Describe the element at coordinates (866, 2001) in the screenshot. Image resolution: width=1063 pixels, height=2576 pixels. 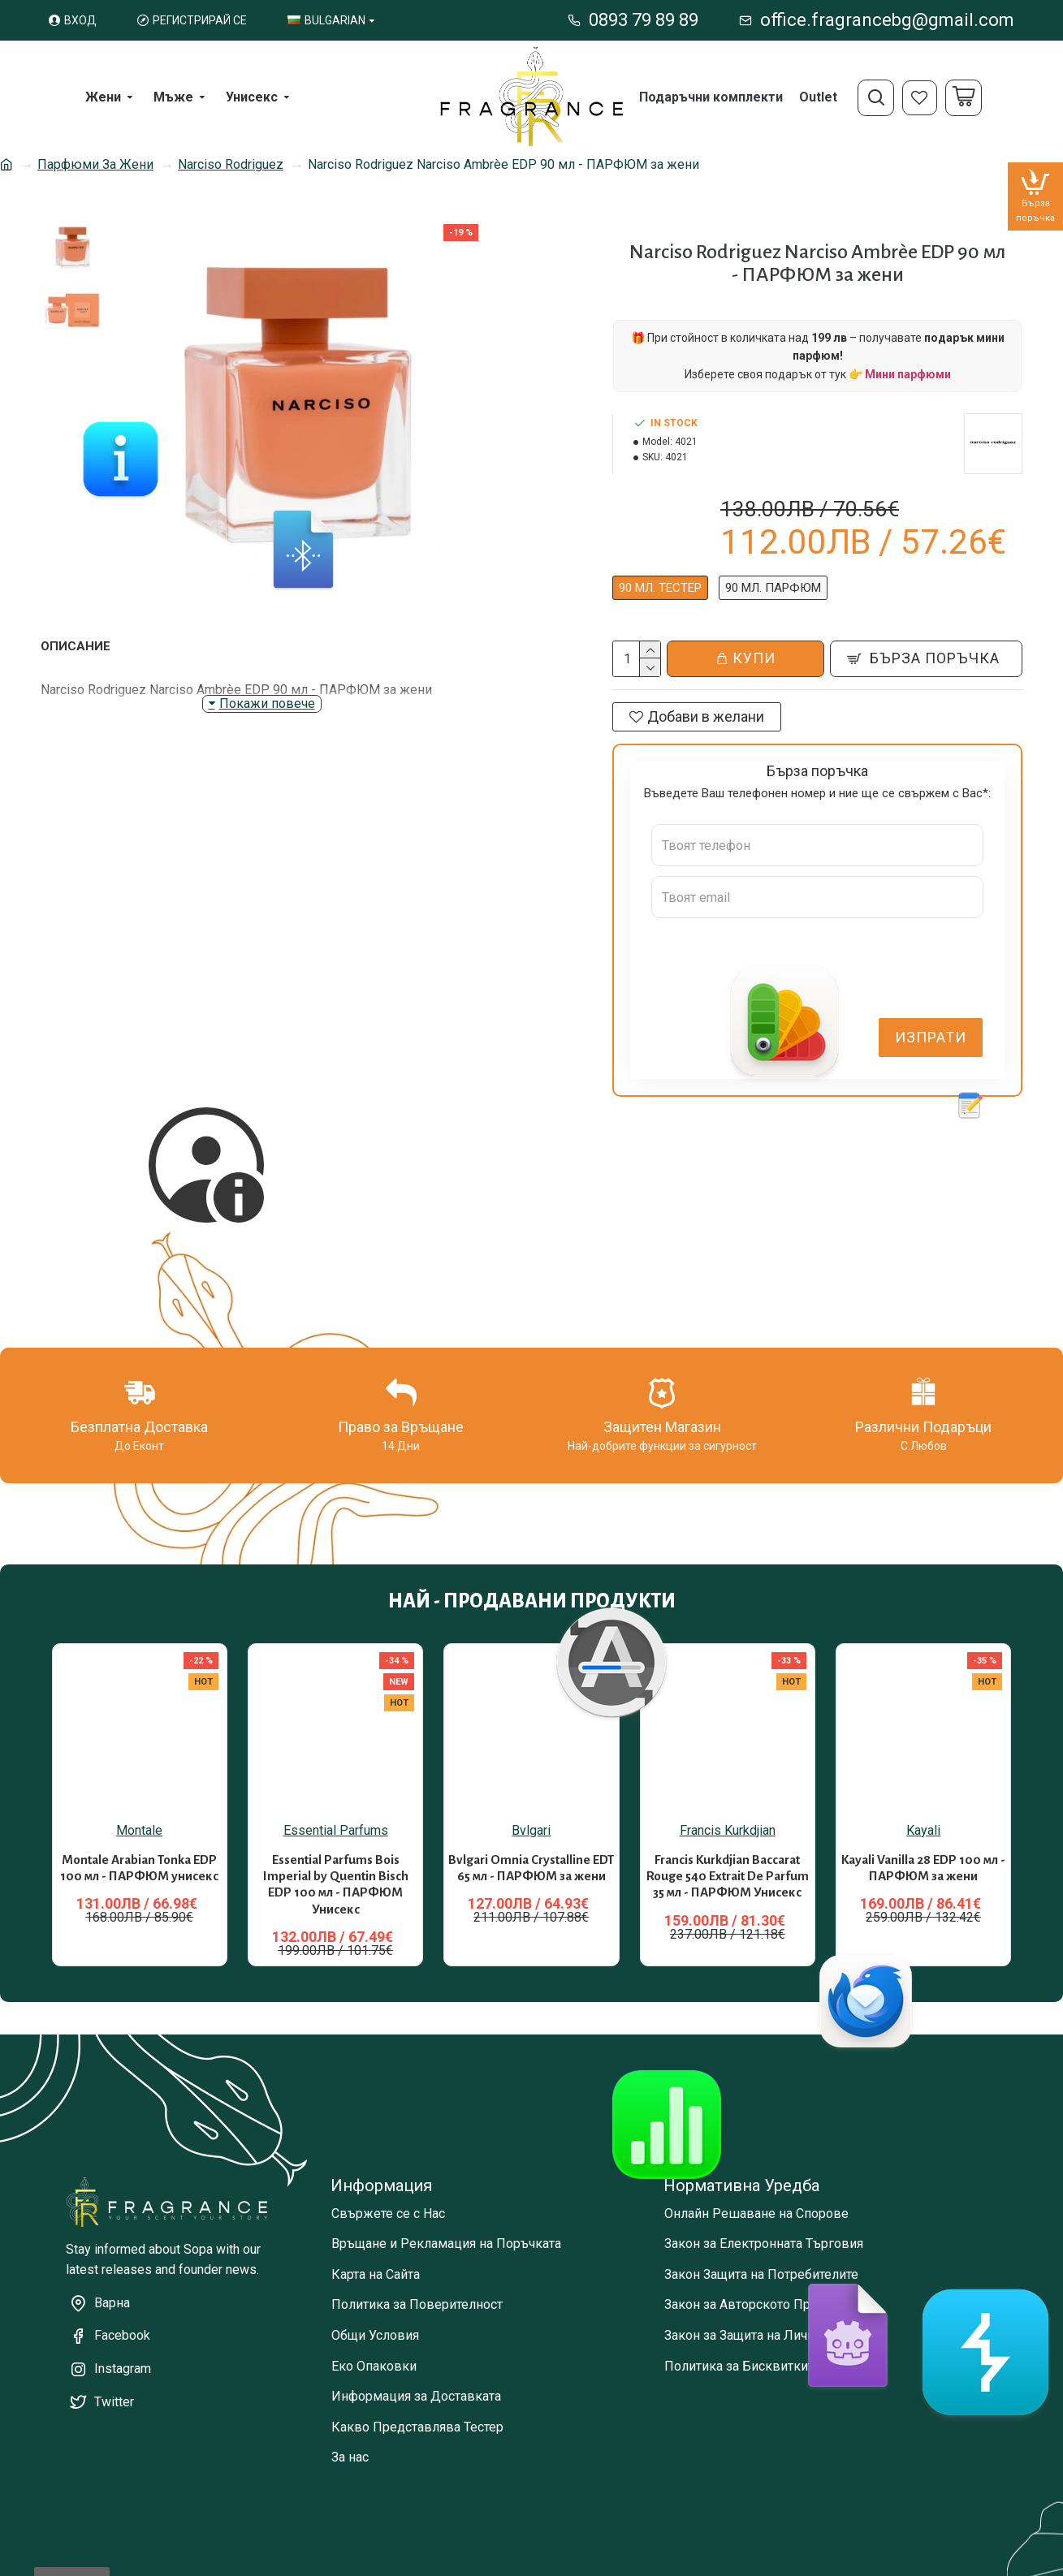
I see `open thunderbird email client` at that location.